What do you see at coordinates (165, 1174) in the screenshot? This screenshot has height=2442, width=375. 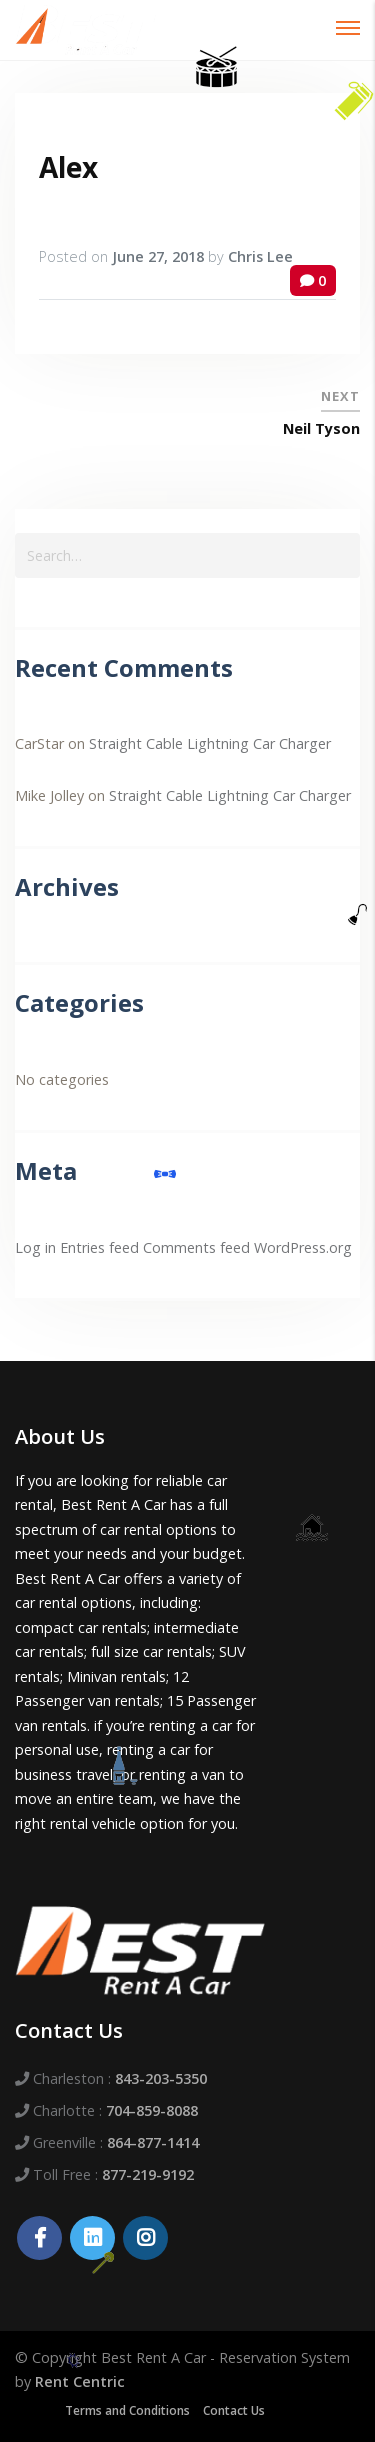 I see `select formal or dressy attire option` at bounding box center [165, 1174].